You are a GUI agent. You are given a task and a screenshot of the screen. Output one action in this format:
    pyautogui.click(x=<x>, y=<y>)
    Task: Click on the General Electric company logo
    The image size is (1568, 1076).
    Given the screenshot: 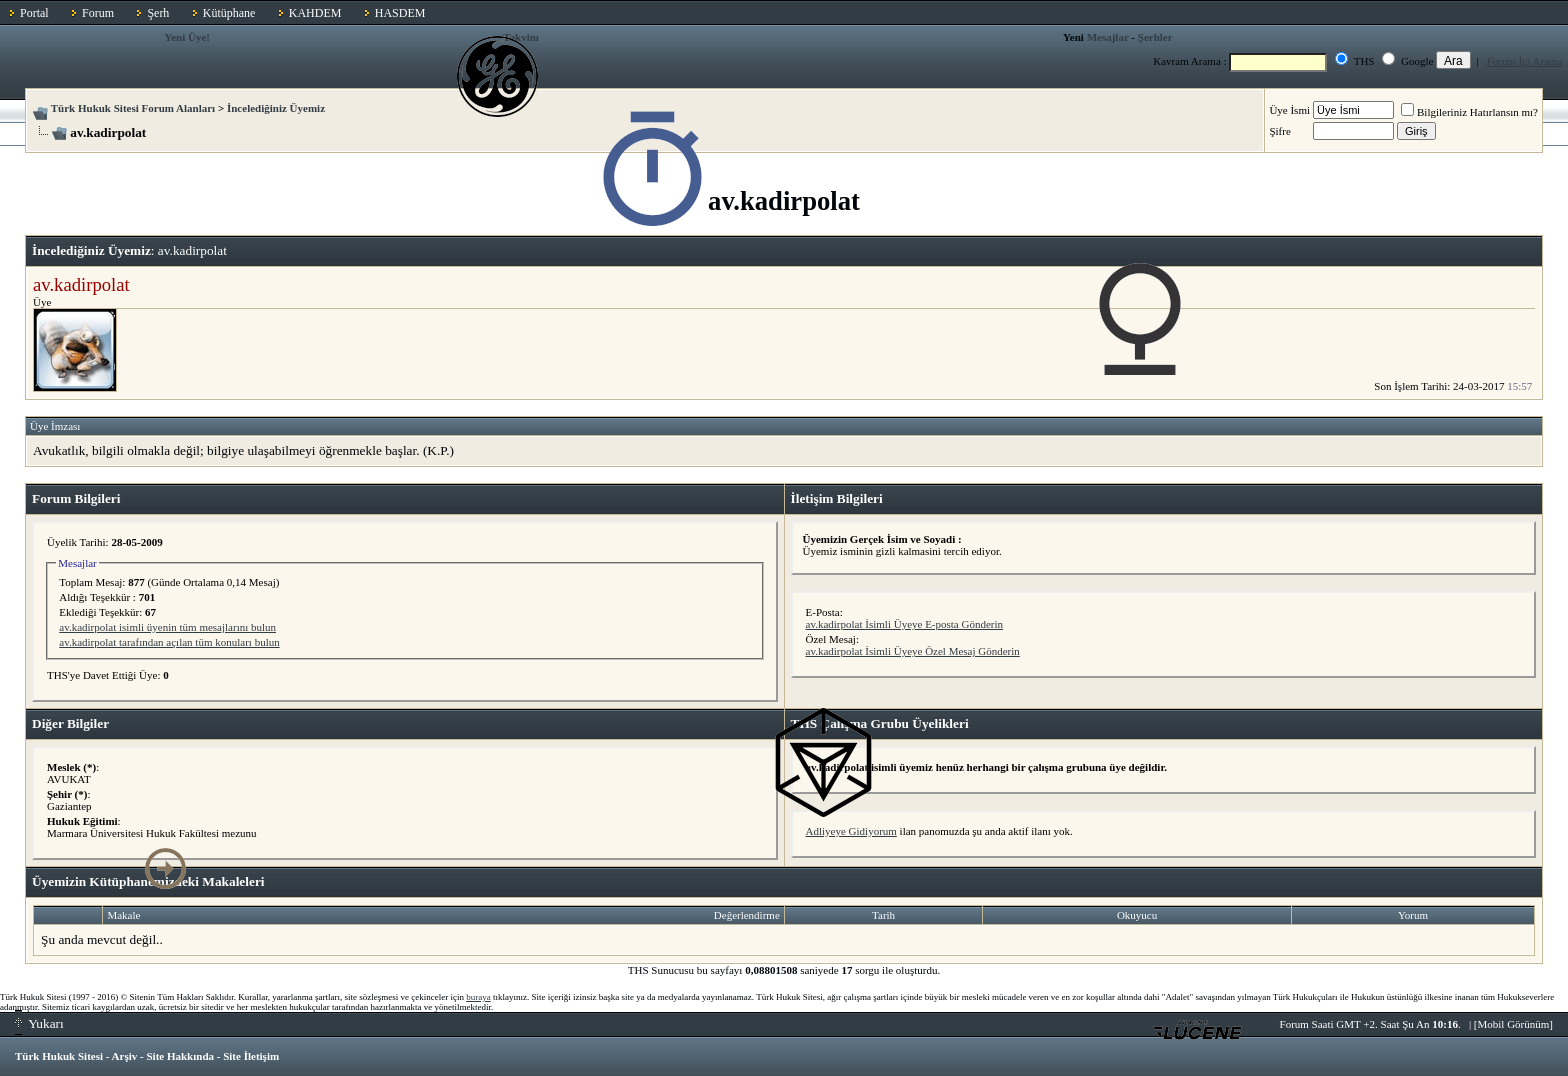 What is the action you would take?
    pyautogui.click(x=497, y=76)
    